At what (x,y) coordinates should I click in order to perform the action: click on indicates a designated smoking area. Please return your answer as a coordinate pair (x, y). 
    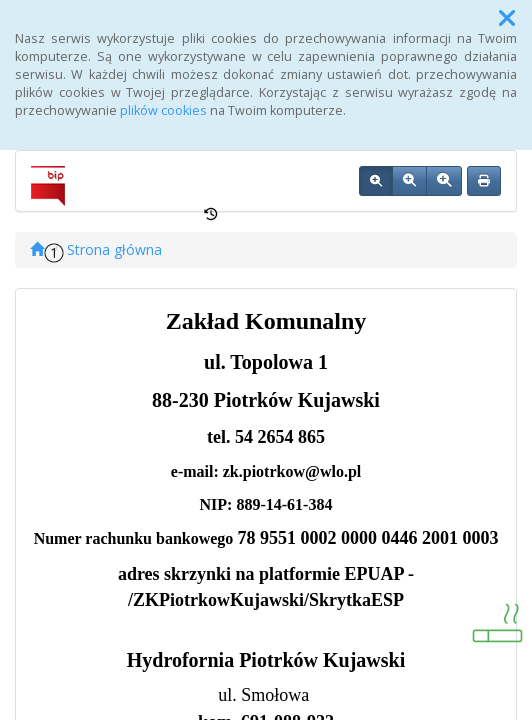
    Looking at the image, I should click on (497, 628).